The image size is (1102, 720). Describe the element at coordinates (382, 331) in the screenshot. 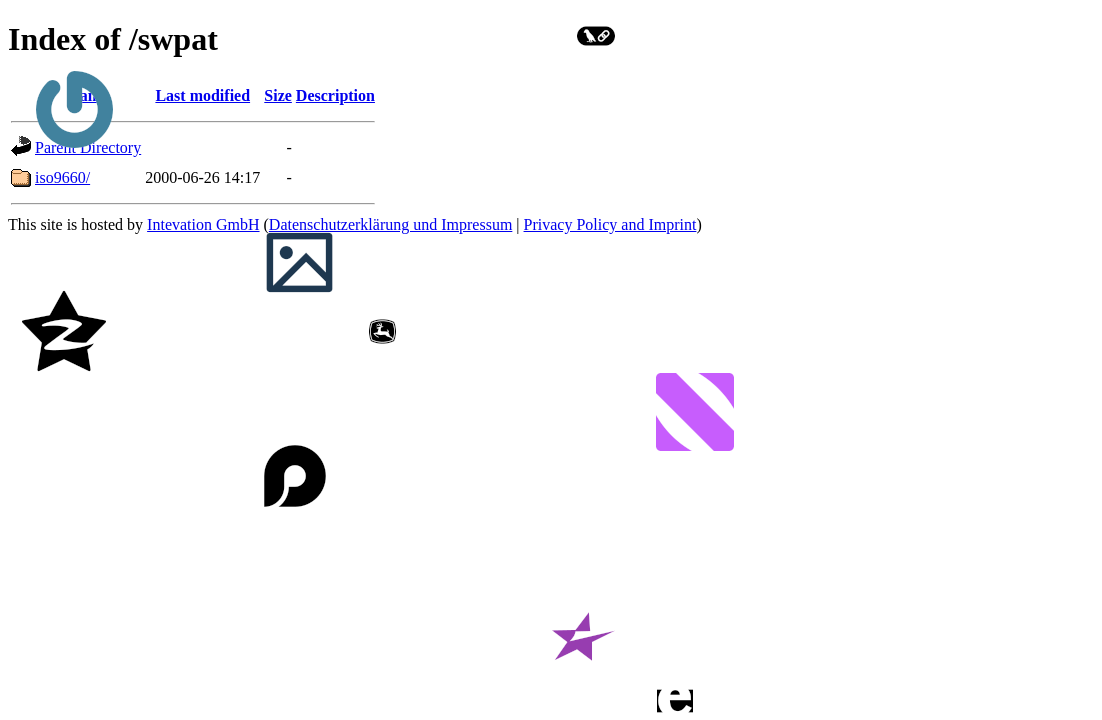

I see `John Deere brand logo` at that location.